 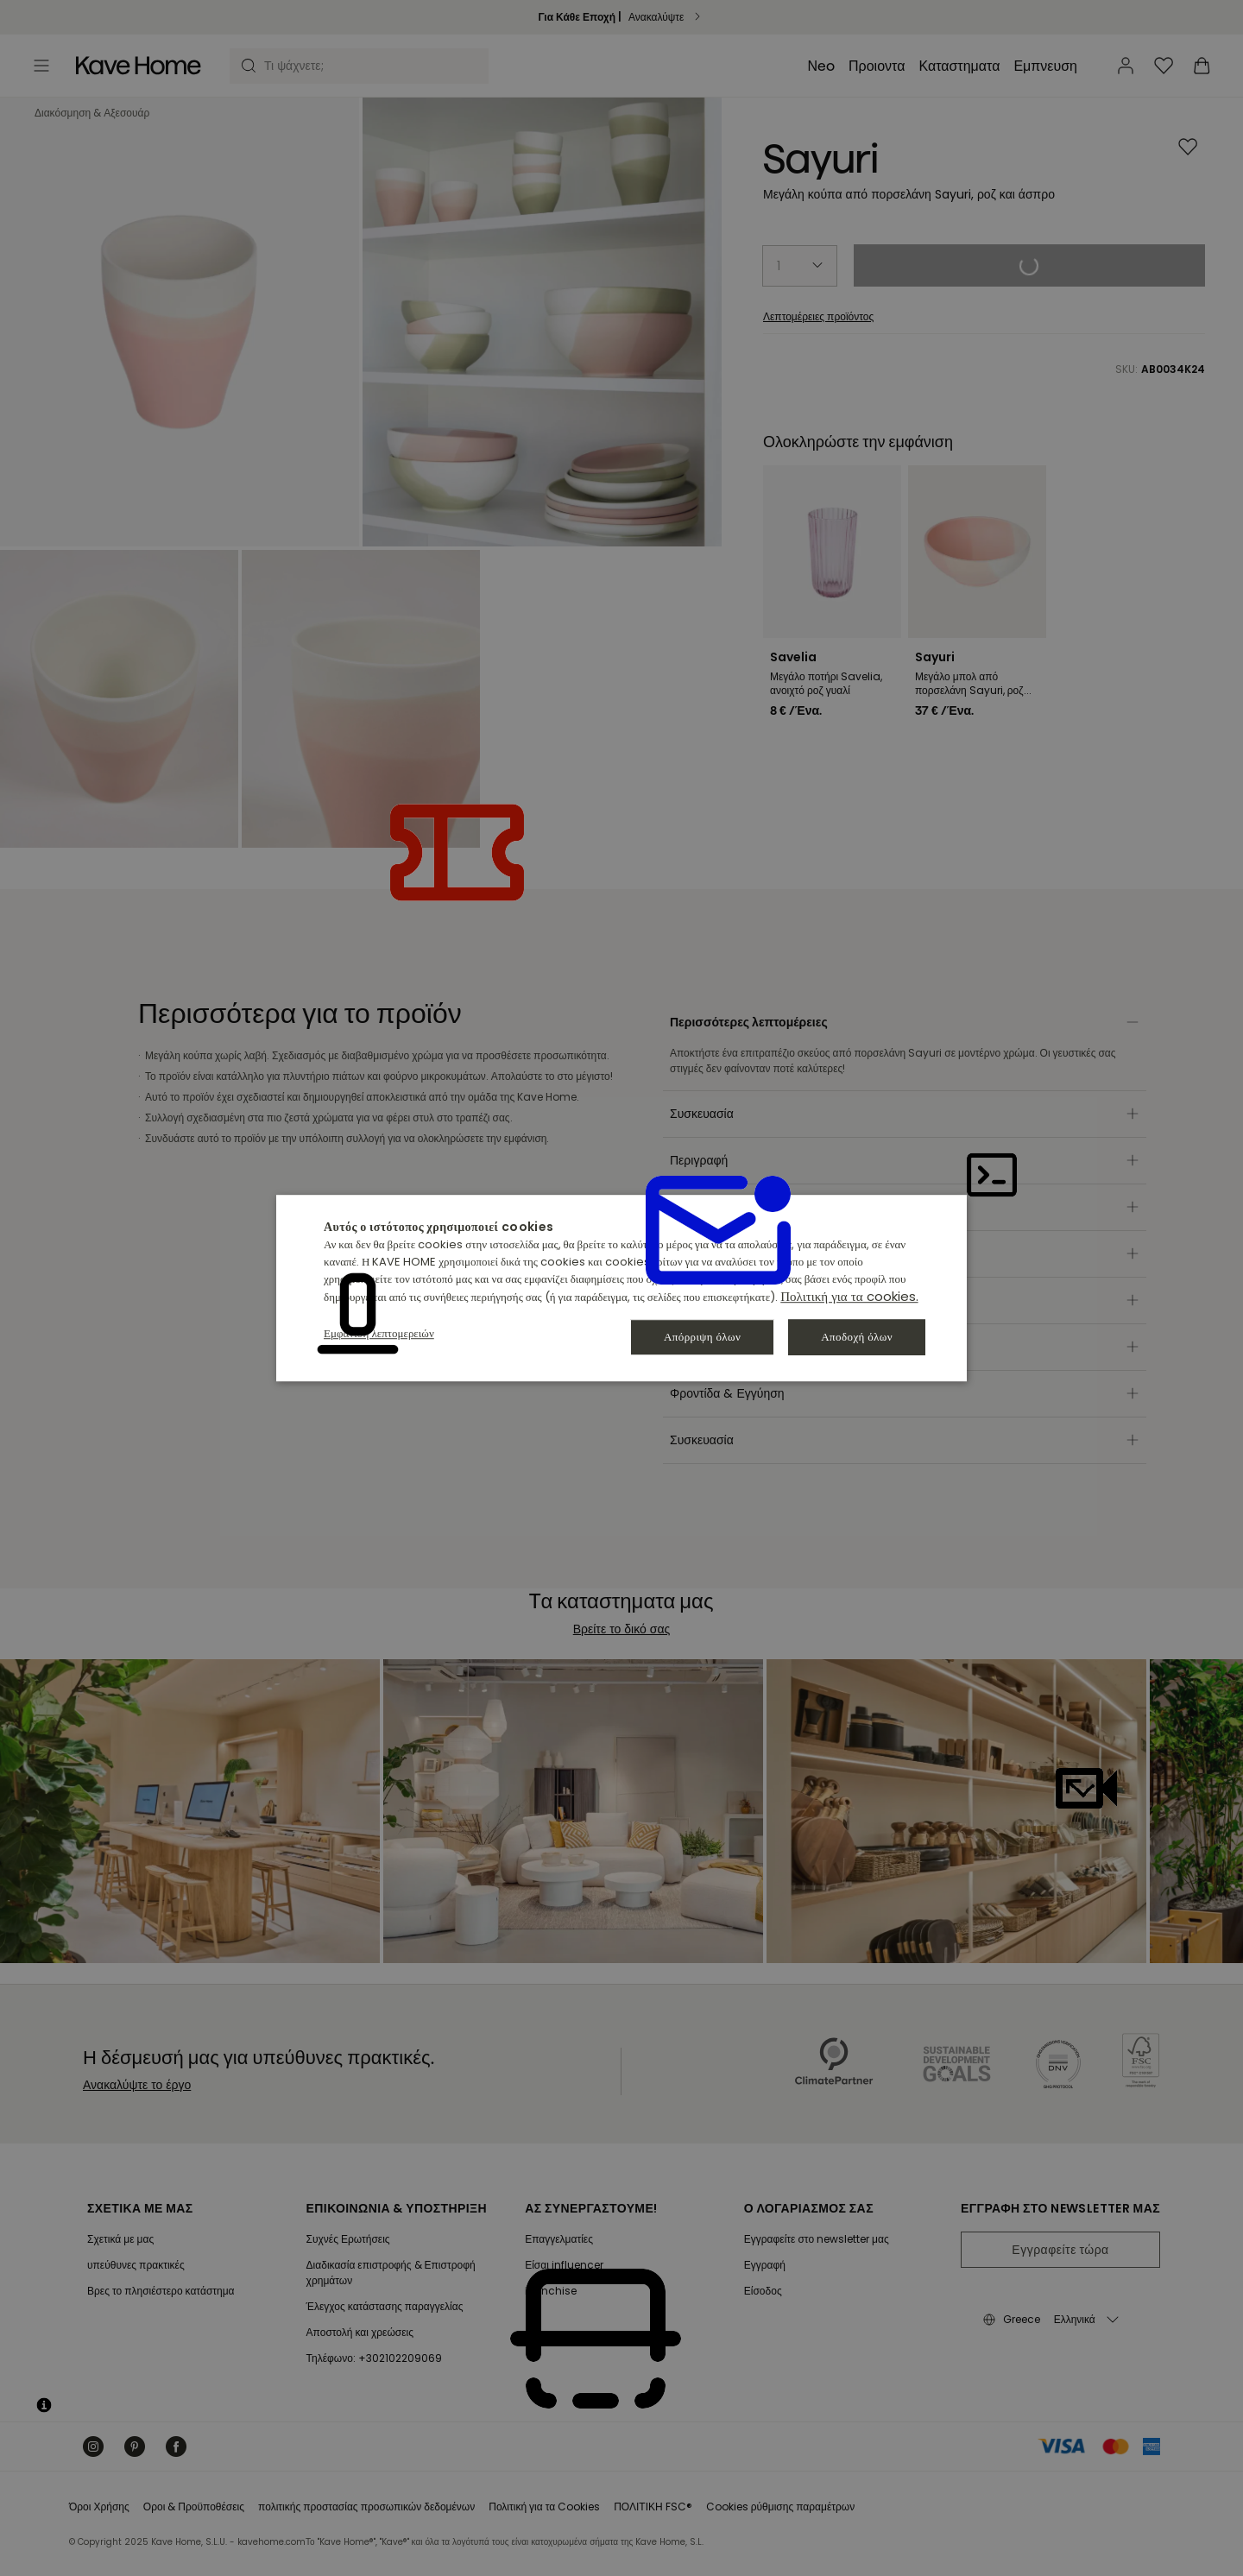 I want to click on open the command line terminal, so click(x=992, y=1175).